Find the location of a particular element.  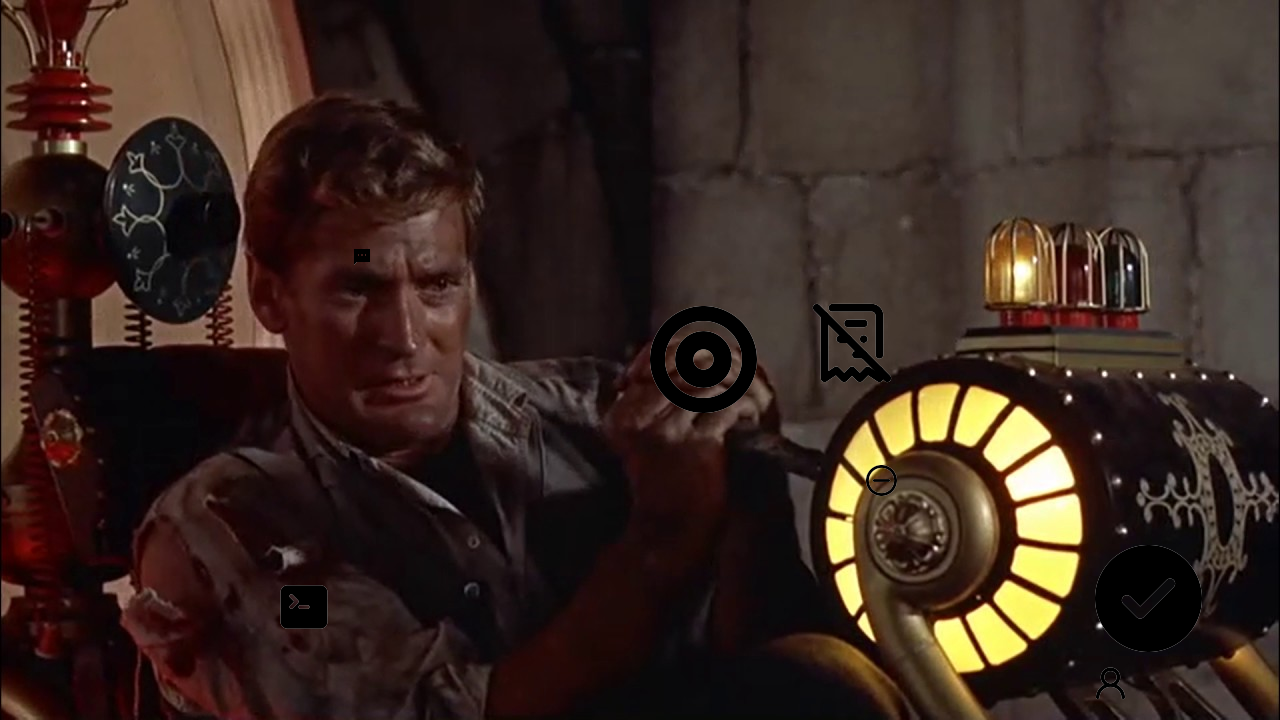

indicates successful completion or confirmation is located at coordinates (1148, 598).